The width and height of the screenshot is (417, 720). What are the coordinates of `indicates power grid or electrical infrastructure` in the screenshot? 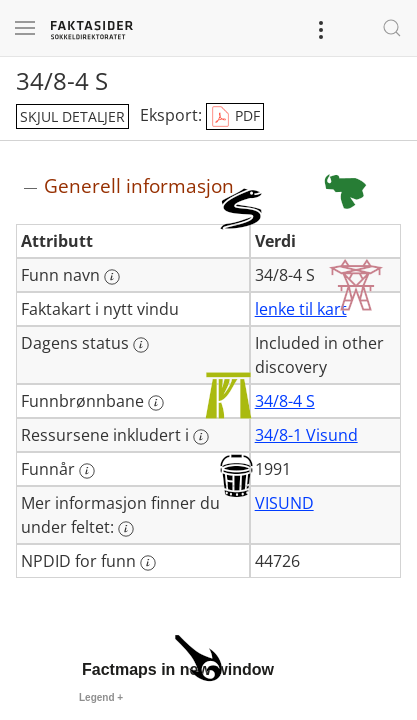 It's located at (356, 286).